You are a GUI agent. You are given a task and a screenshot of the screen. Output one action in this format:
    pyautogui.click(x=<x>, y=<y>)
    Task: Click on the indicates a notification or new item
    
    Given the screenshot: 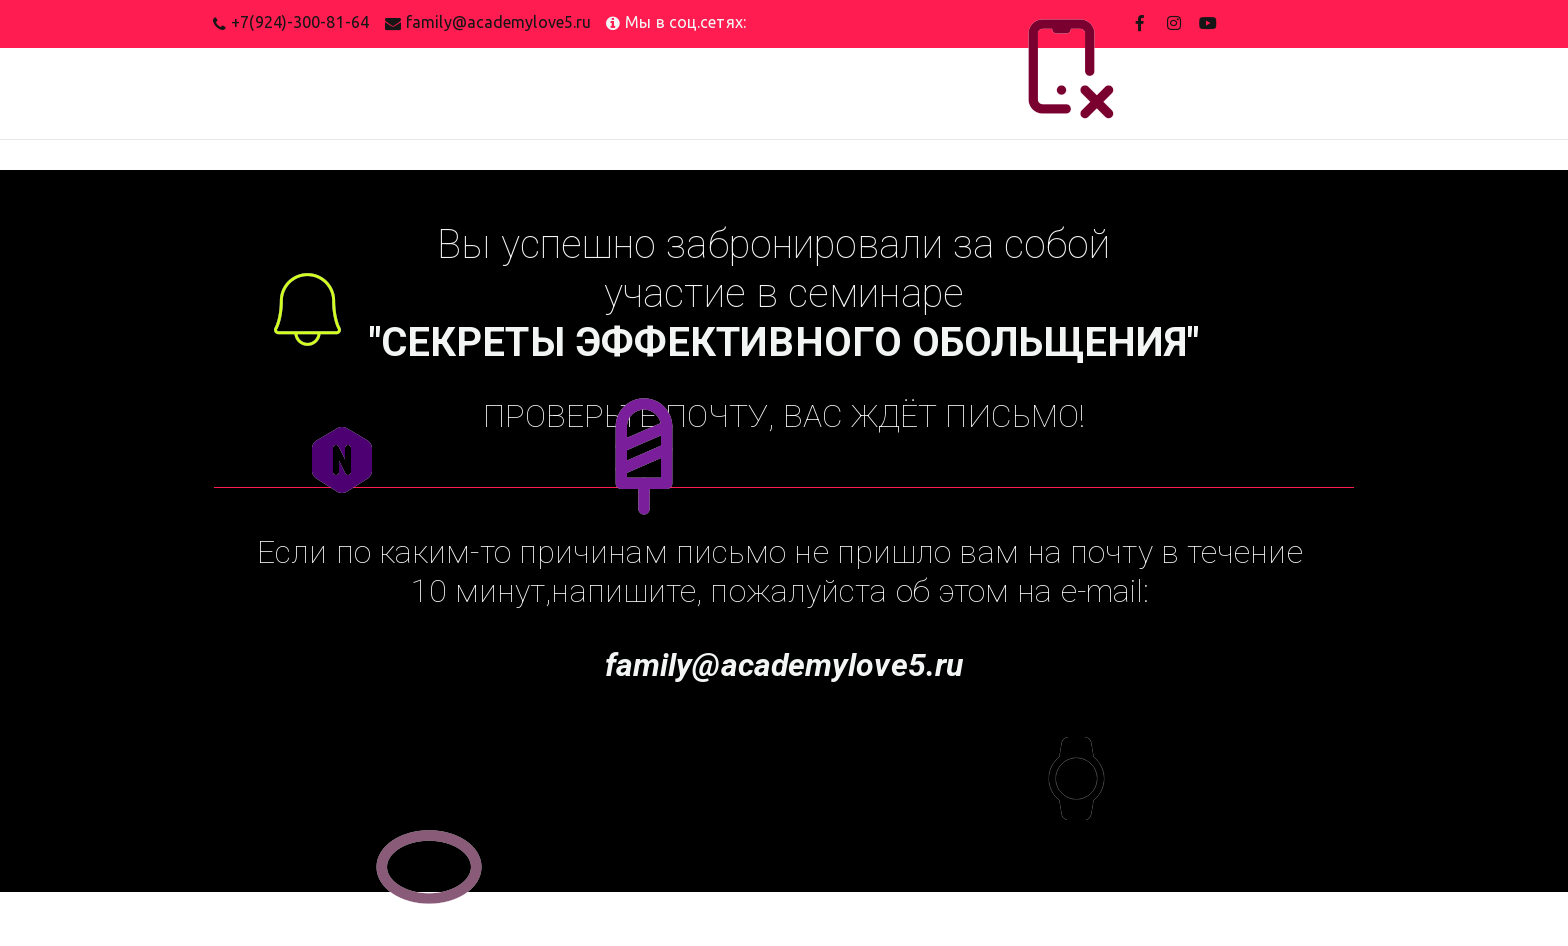 What is the action you would take?
    pyautogui.click(x=342, y=460)
    